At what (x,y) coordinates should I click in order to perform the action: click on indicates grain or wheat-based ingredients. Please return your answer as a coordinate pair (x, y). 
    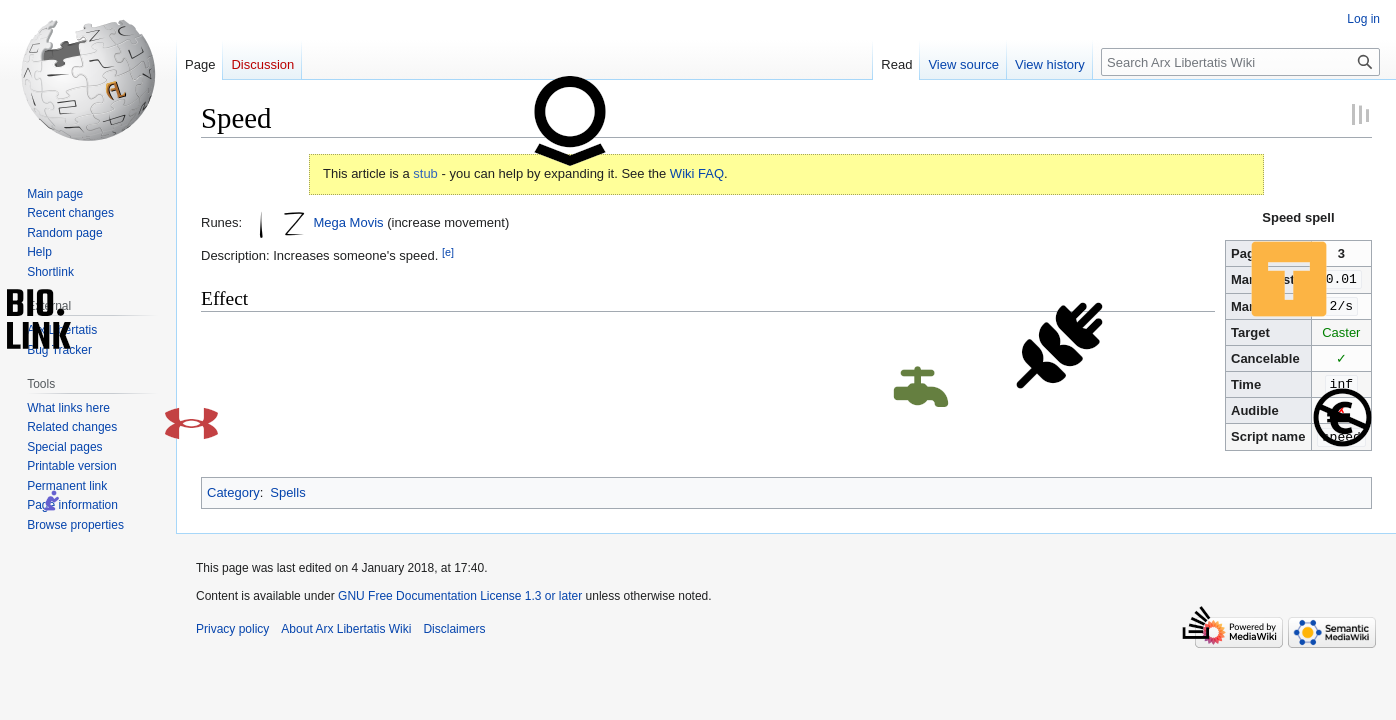
    Looking at the image, I should click on (1062, 343).